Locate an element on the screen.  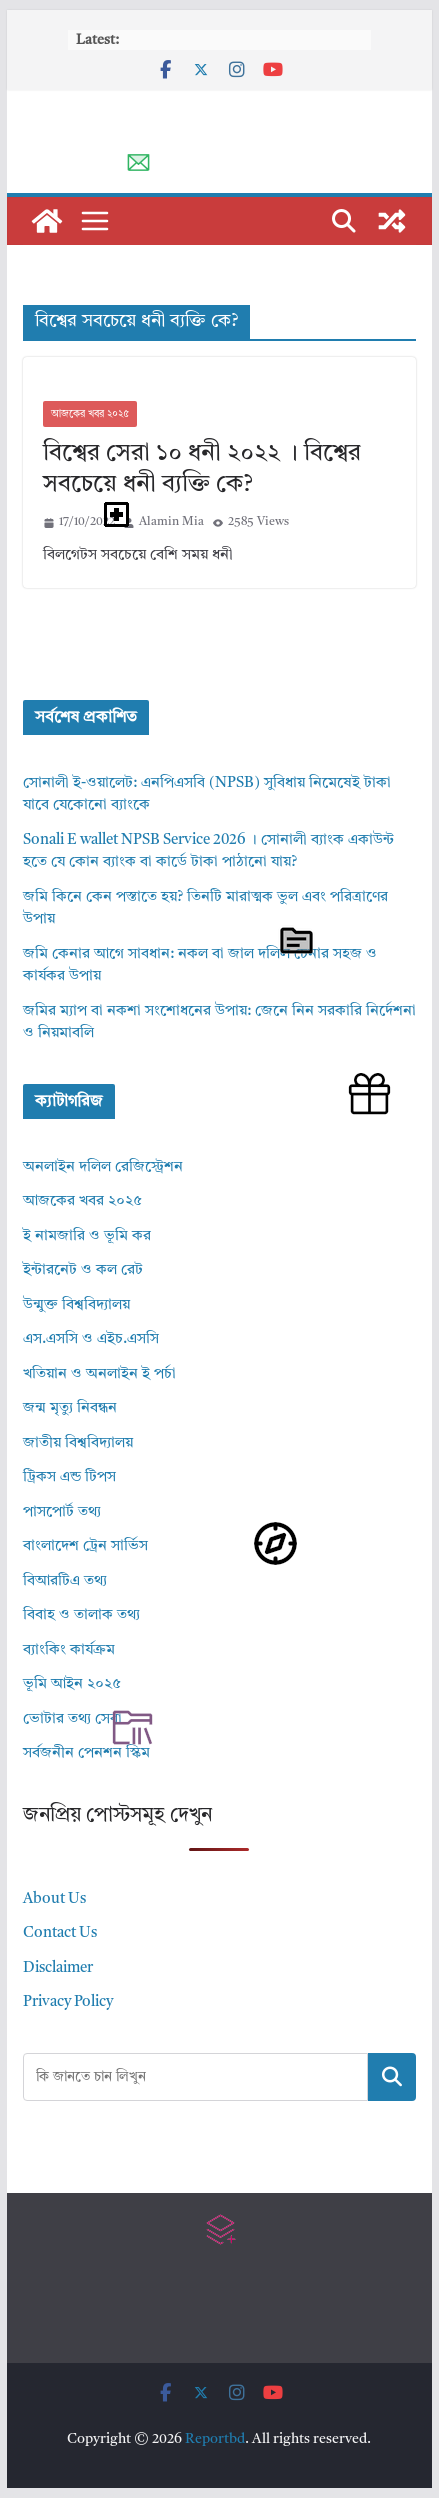
open the library folder is located at coordinates (132, 1727).